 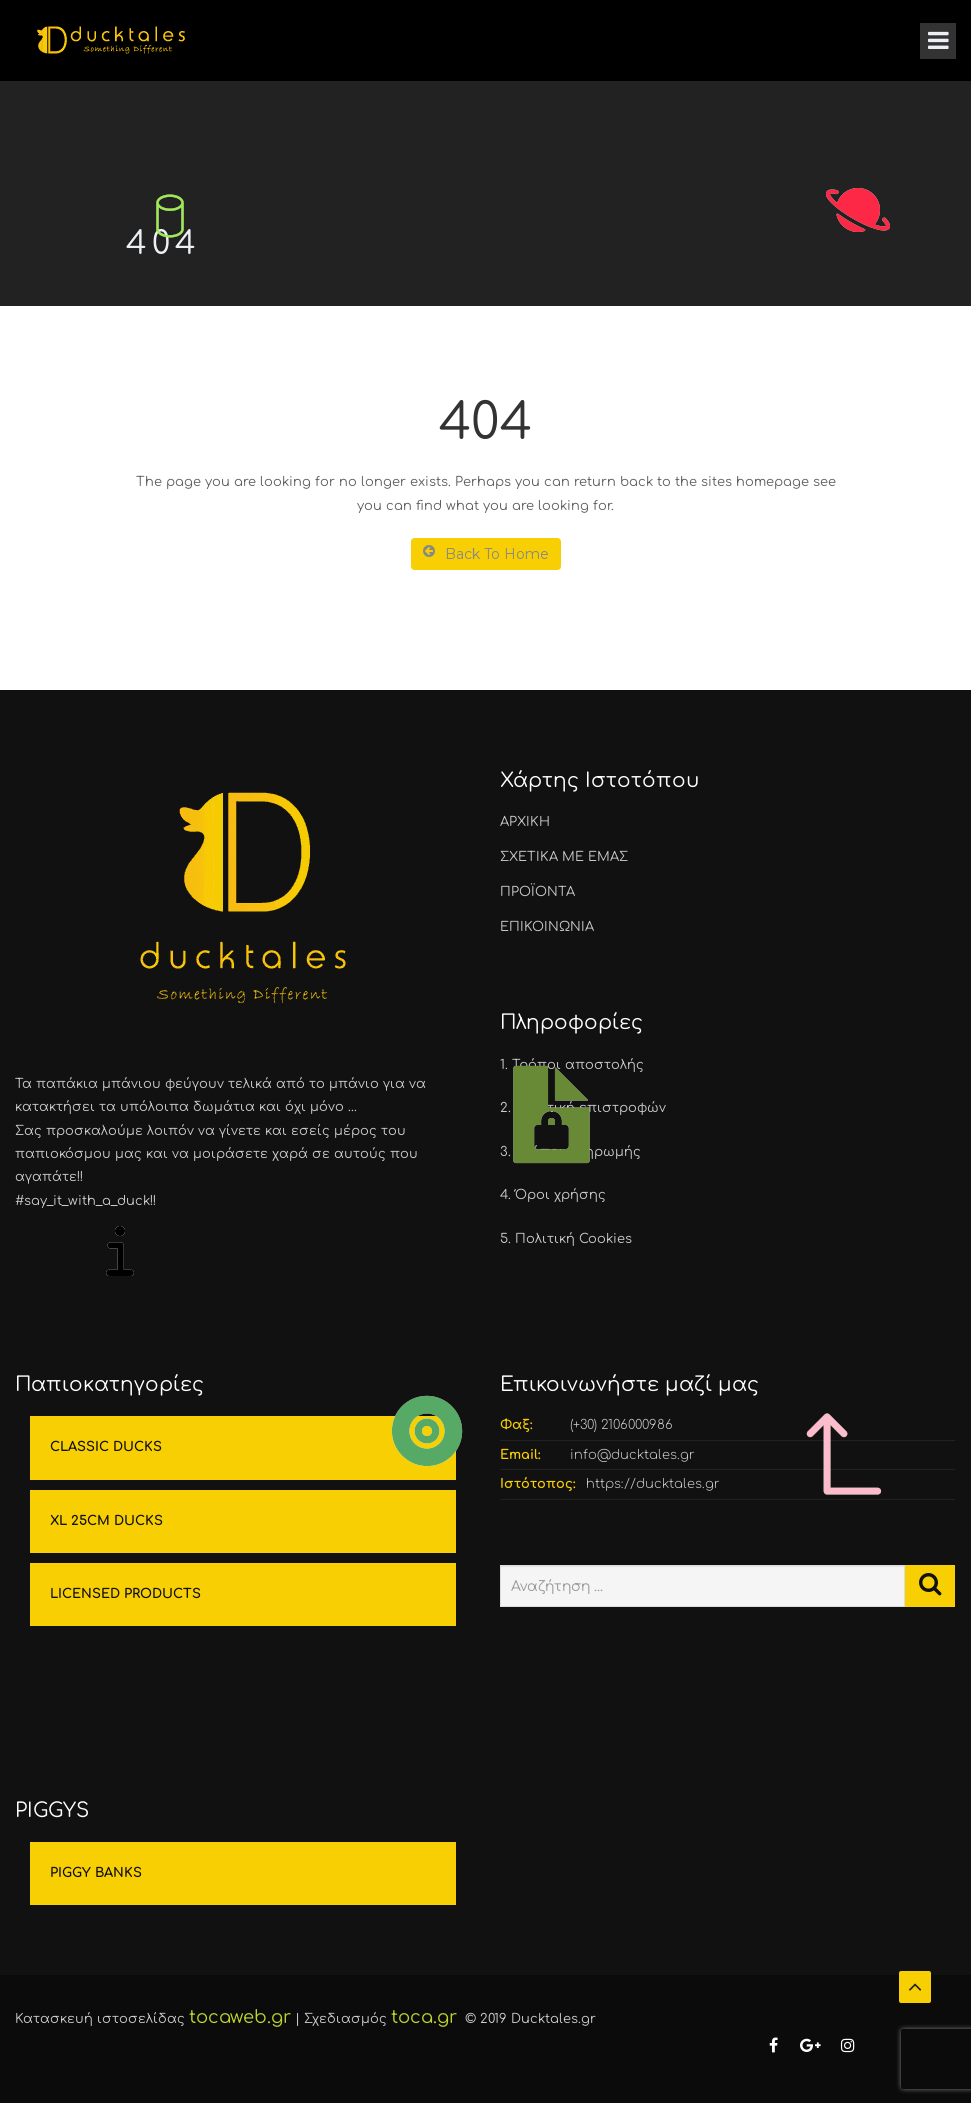 I want to click on explore global or worldwide content, so click(x=858, y=210).